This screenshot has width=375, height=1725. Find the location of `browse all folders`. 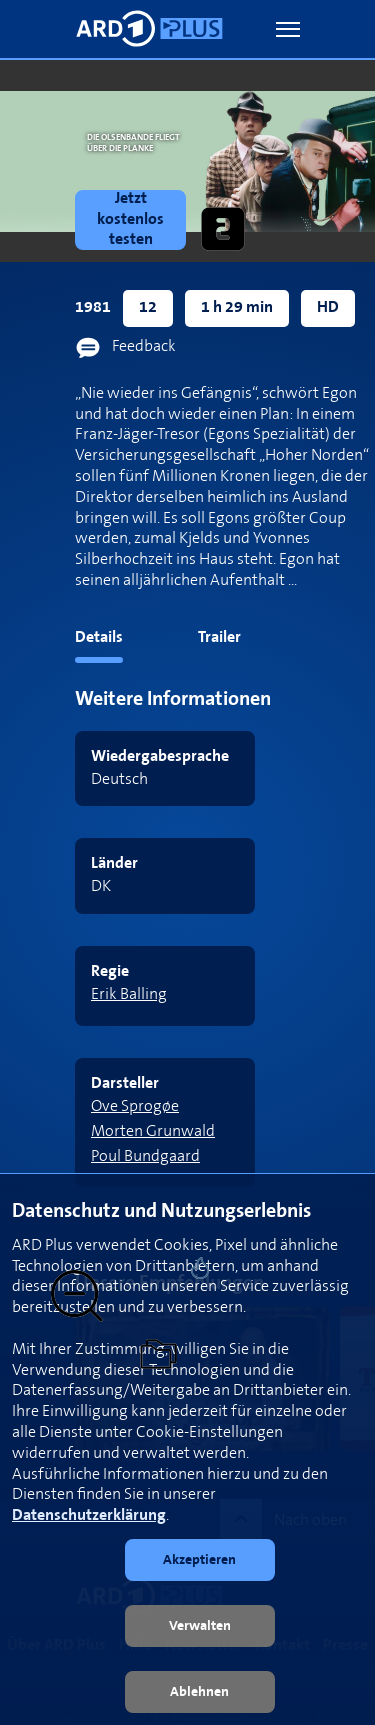

browse all folders is located at coordinates (158, 1354).